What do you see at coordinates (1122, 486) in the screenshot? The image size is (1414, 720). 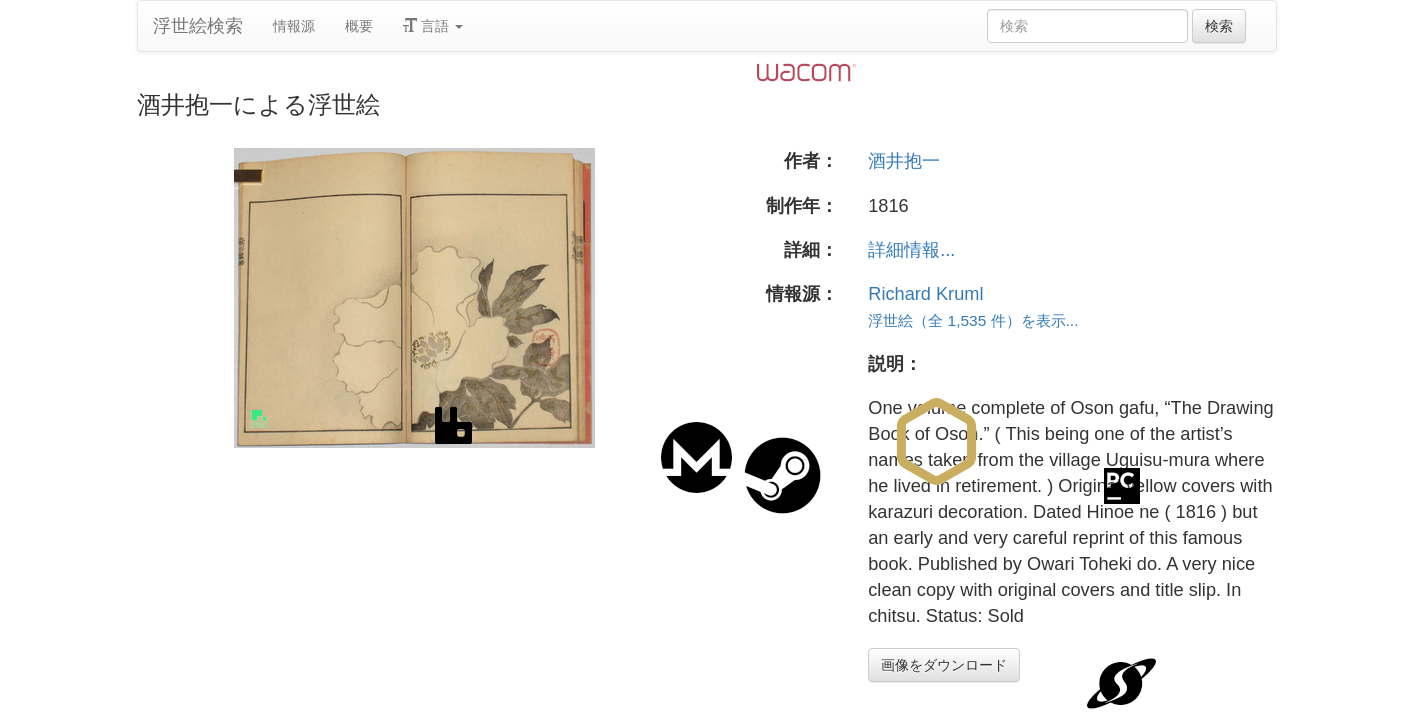 I see `open PyCharm IDE` at bounding box center [1122, 486].